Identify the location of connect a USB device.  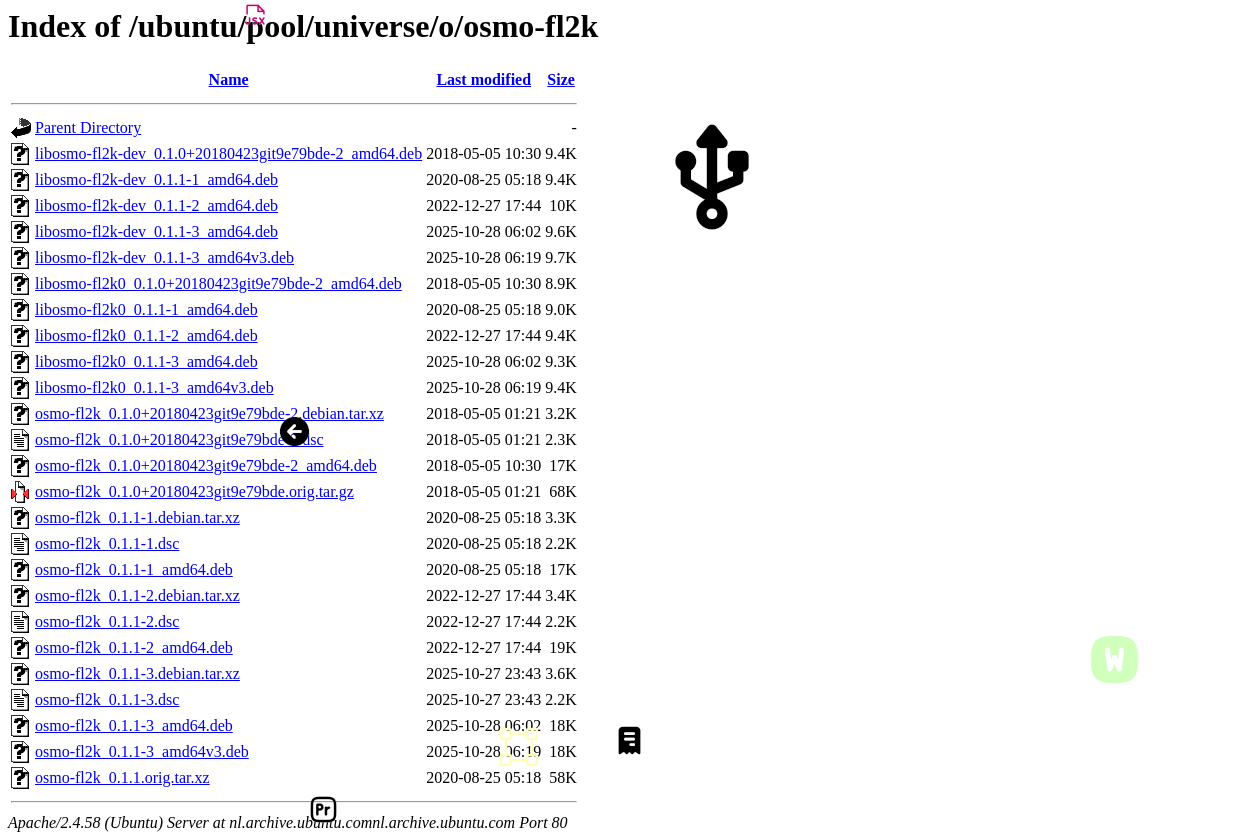
(712, 177).